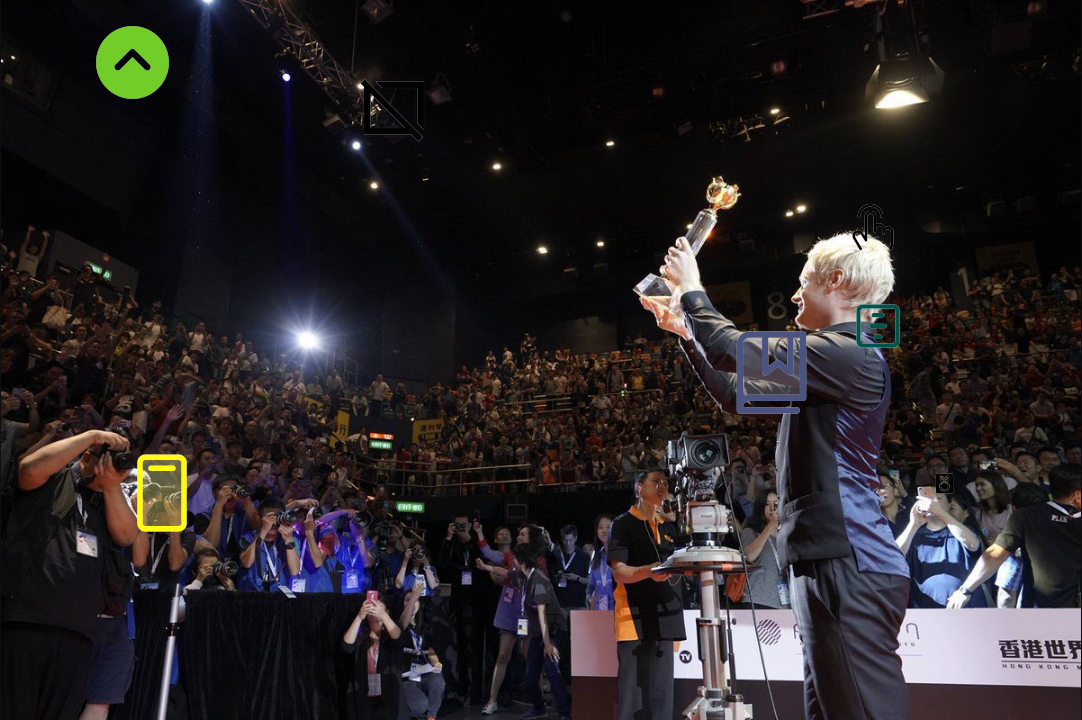  What do you see at coordinates (944, 483) in the screenshot?
I see `indicates nonbinary gender identity option` at bounding box center [944, 483].